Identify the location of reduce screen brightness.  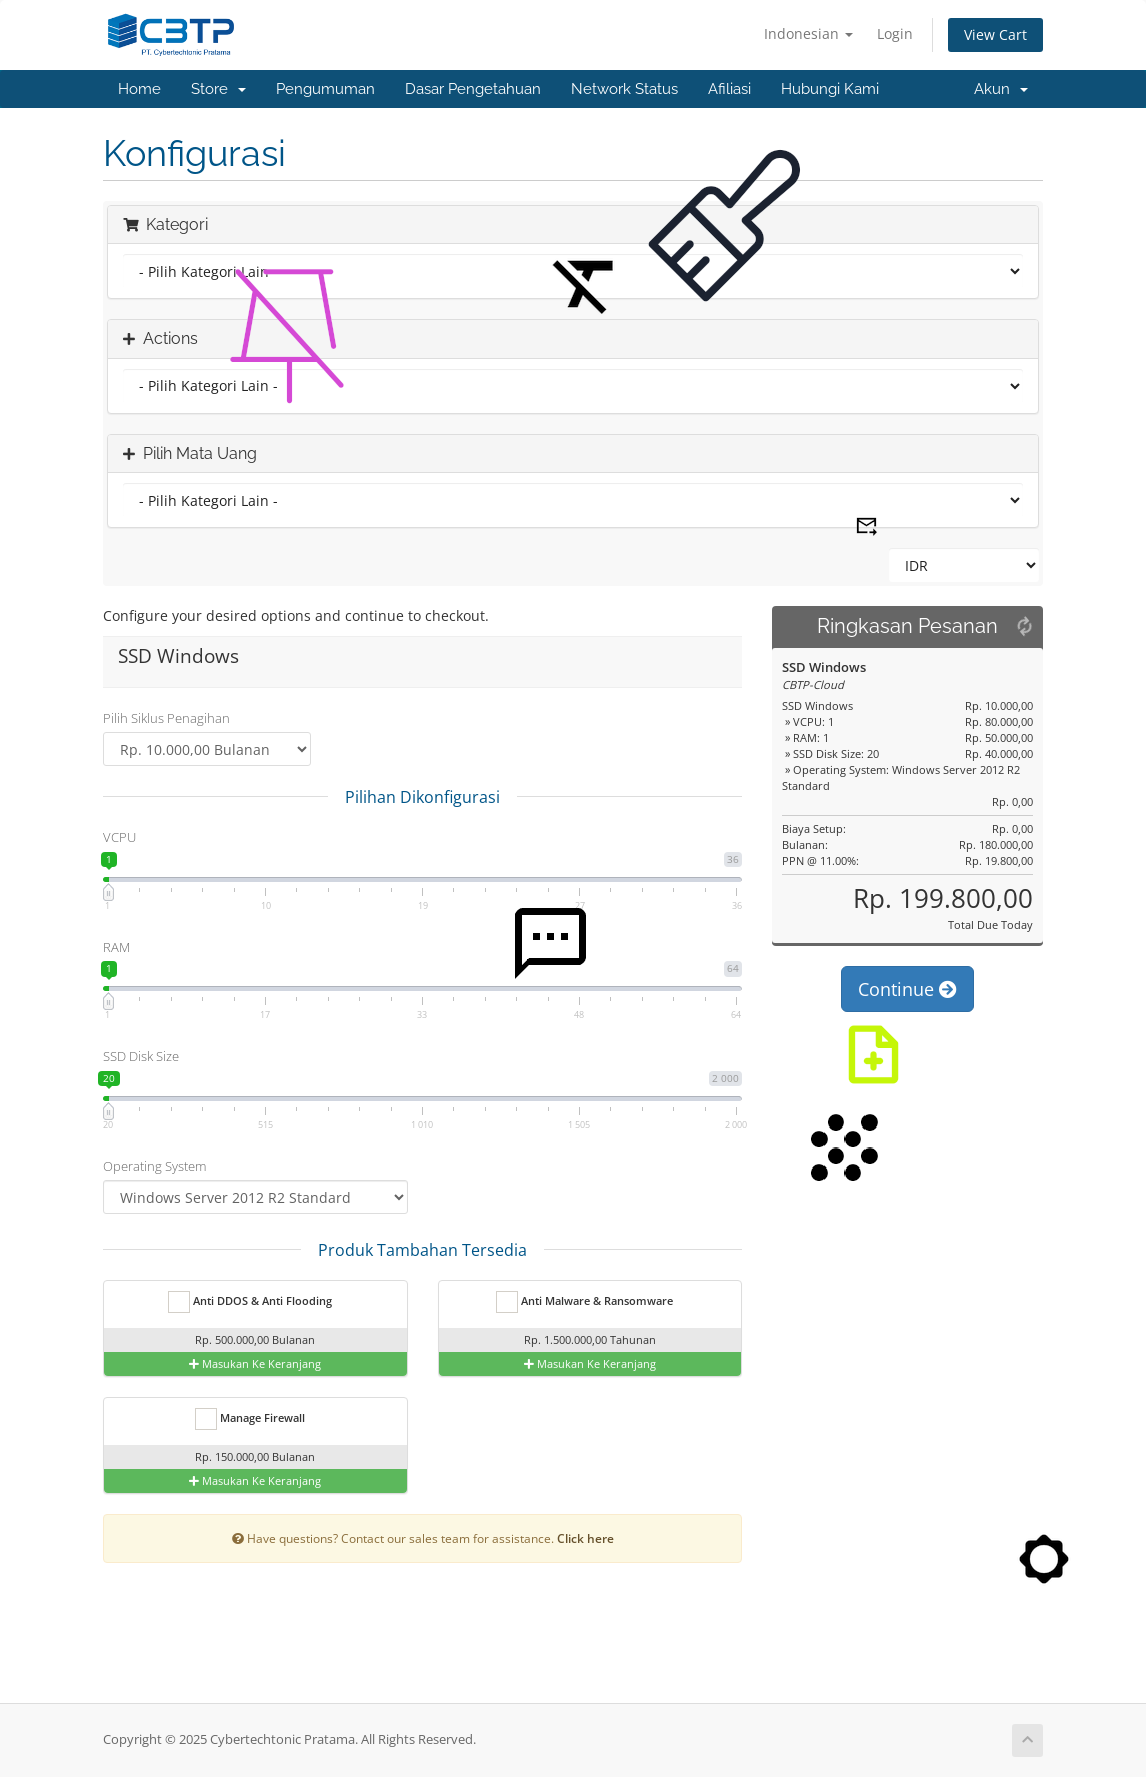
(1044, 1559).